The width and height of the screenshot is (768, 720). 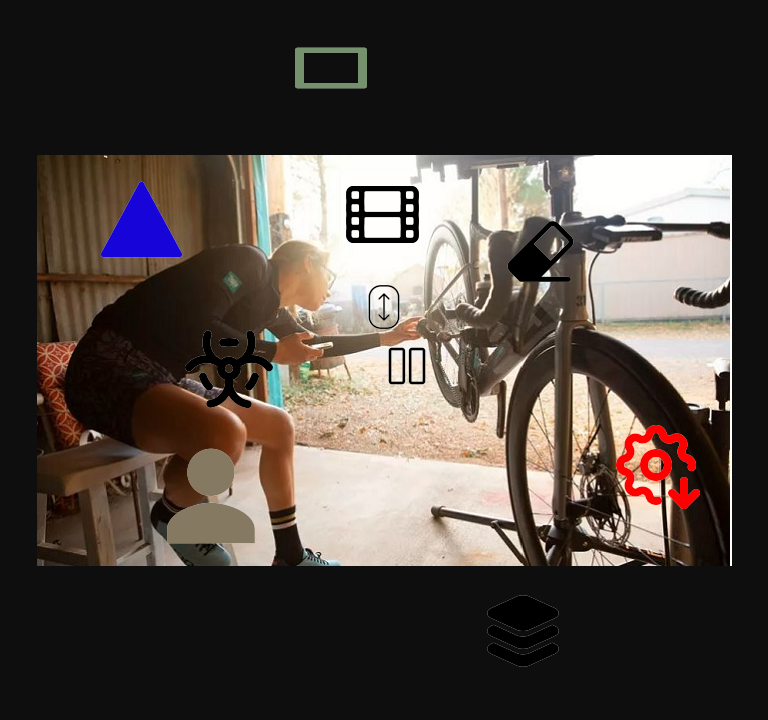 I want to click on view your profile, so click(x=211, y=496).